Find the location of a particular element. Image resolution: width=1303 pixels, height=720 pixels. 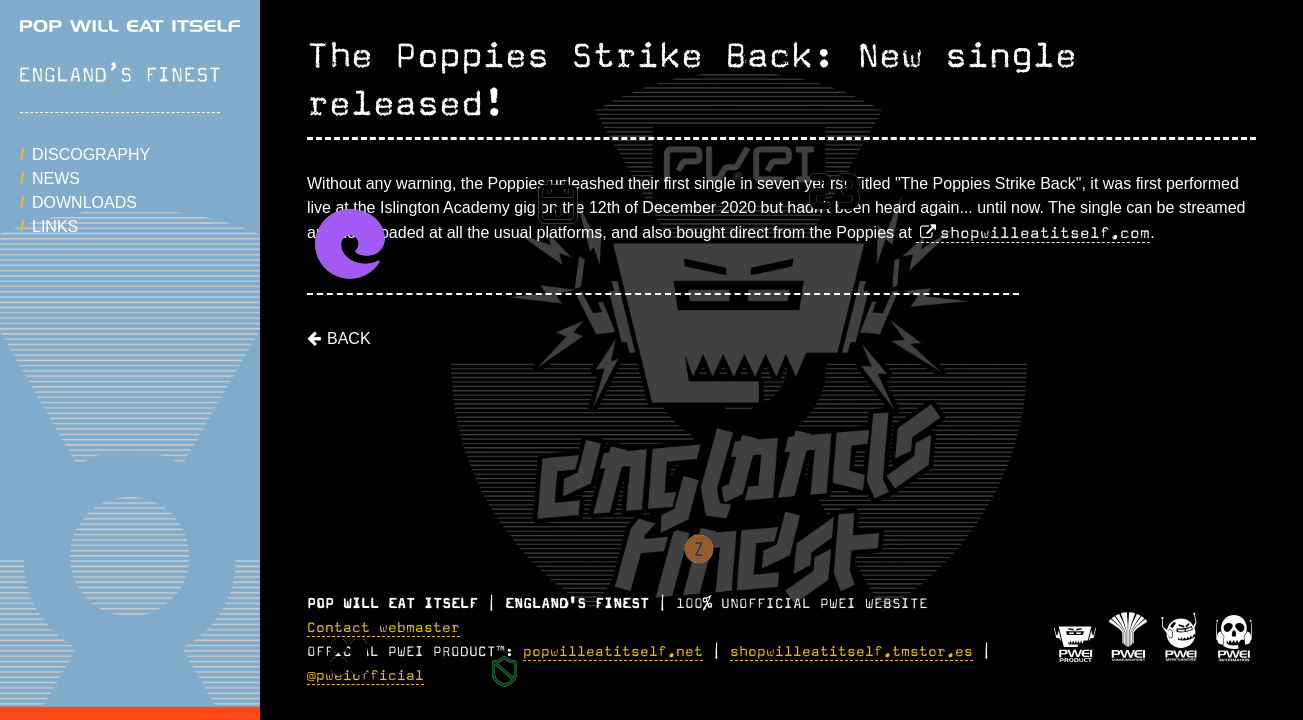

displays the number 23 as a badge or label is located at coordinates (834, 191).